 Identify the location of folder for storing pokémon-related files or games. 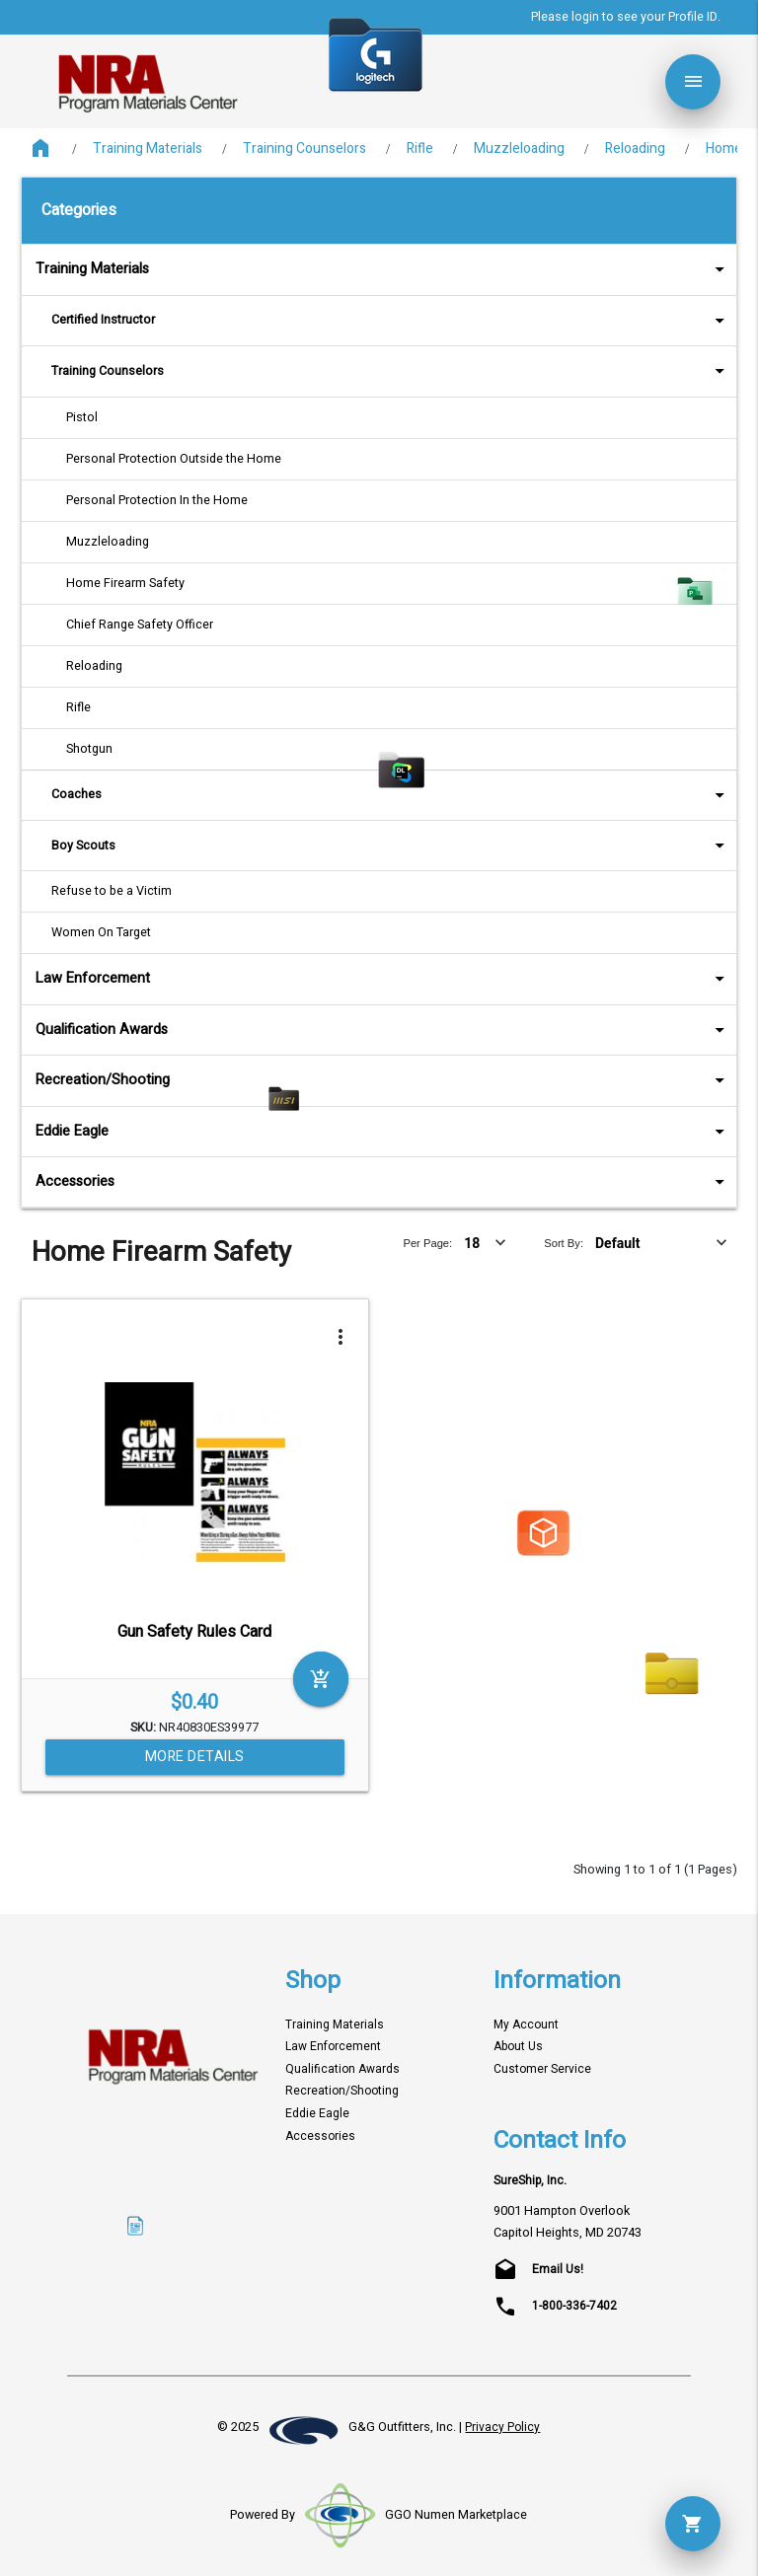
(671, 1674).